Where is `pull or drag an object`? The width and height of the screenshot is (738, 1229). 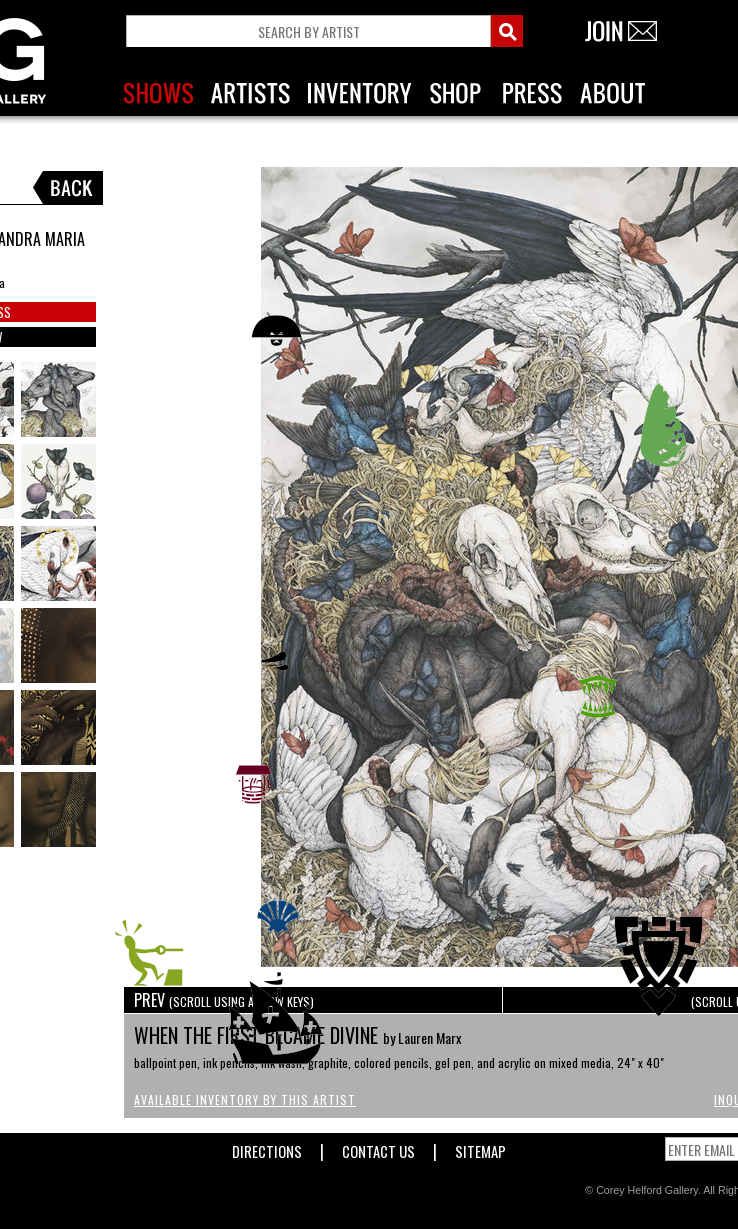 pull or drag an object is located at coordinates (149, 950).